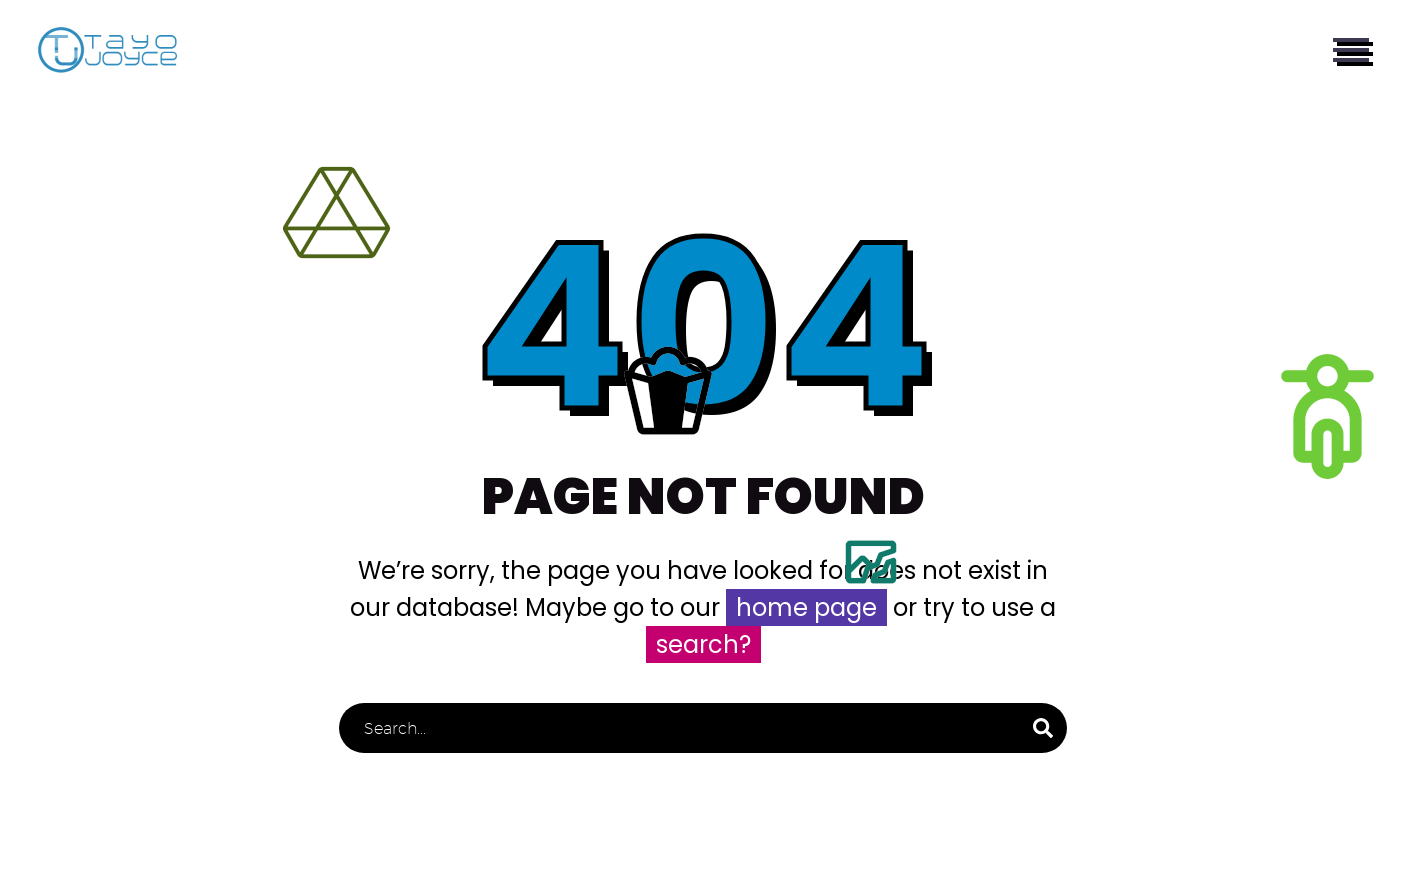 This screenshot has height=886, width=1406. What do you see at coordinates (1327, 416) in the screenshot?
I see `select moped or scooter as transportation mode` at bounding box center [1327, 416].